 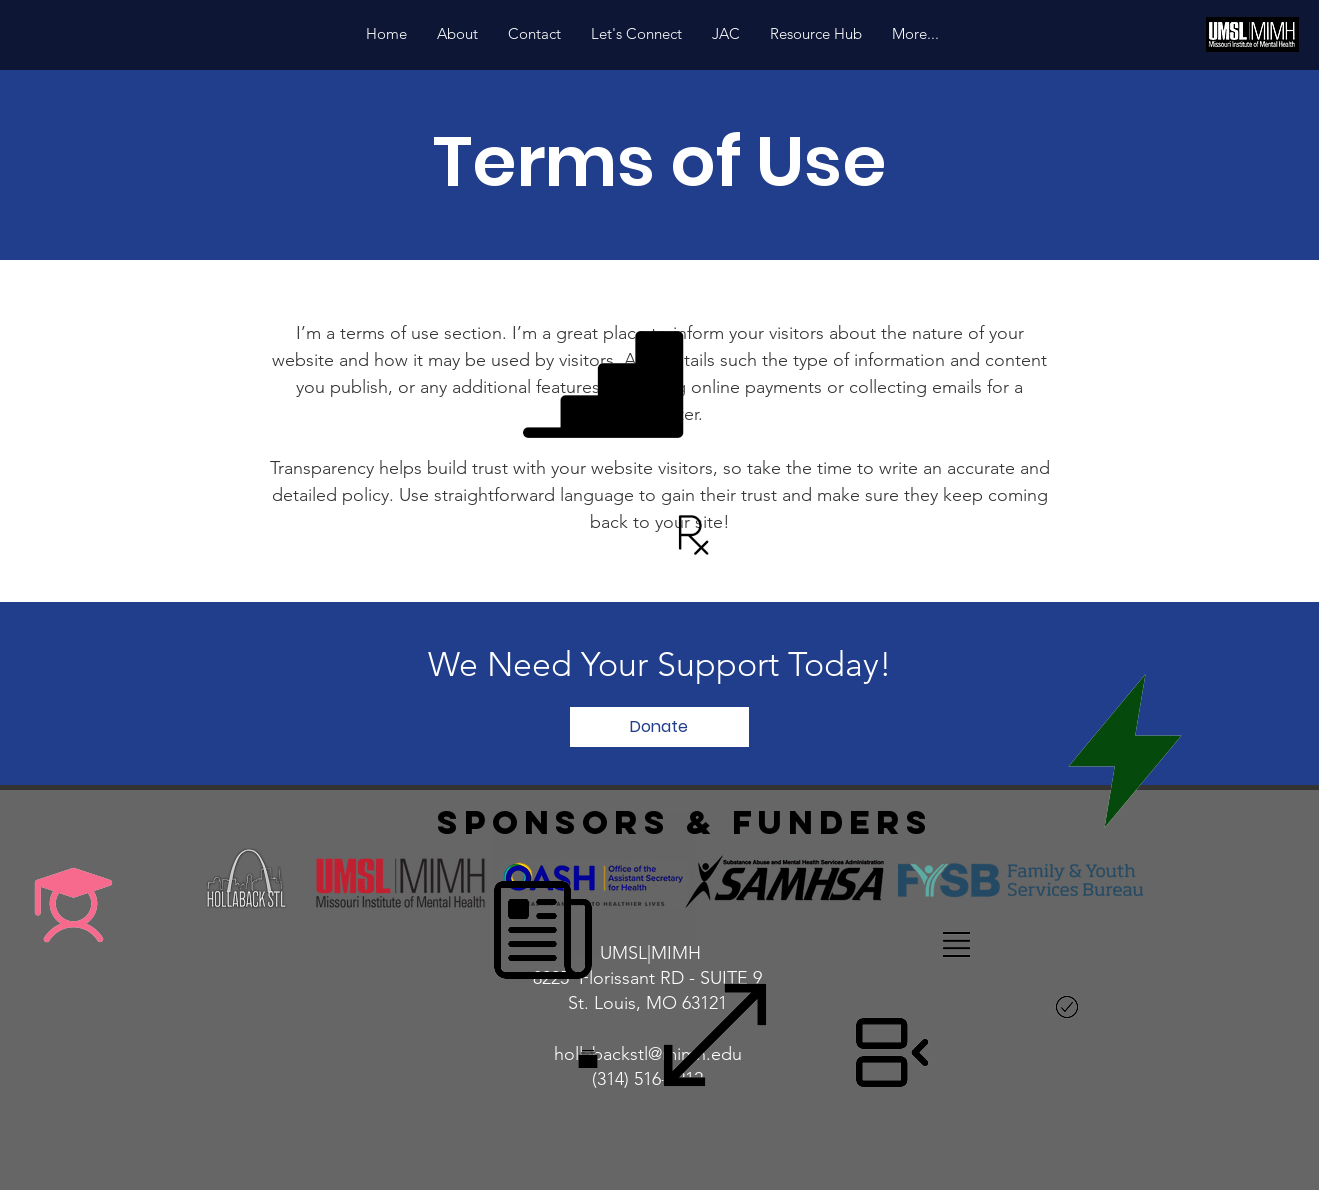 What do you see at coordinates (692, 535) in the screenshot?
I see `view prescription details` at bounding box center [692, 535].